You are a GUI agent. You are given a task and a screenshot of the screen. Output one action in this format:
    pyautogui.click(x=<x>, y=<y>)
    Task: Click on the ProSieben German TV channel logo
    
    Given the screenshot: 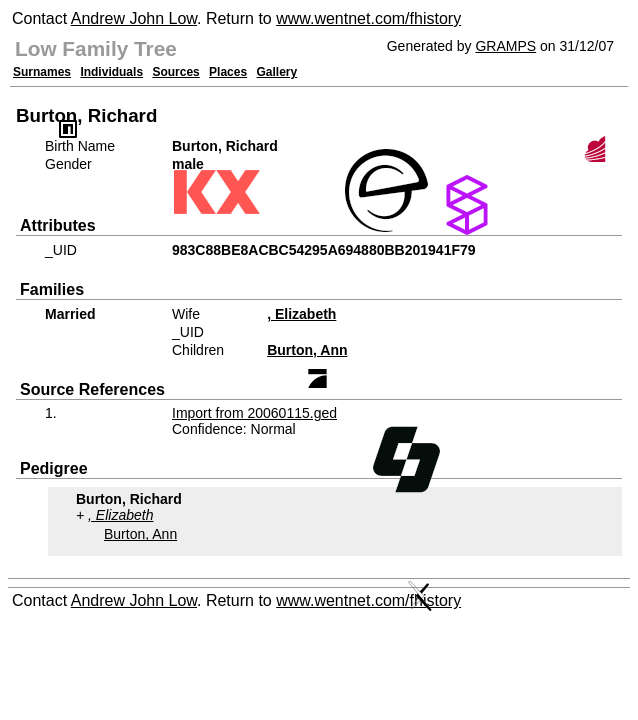 What is the action you would take?
    pyautogui.click(x=317, y=378)
    